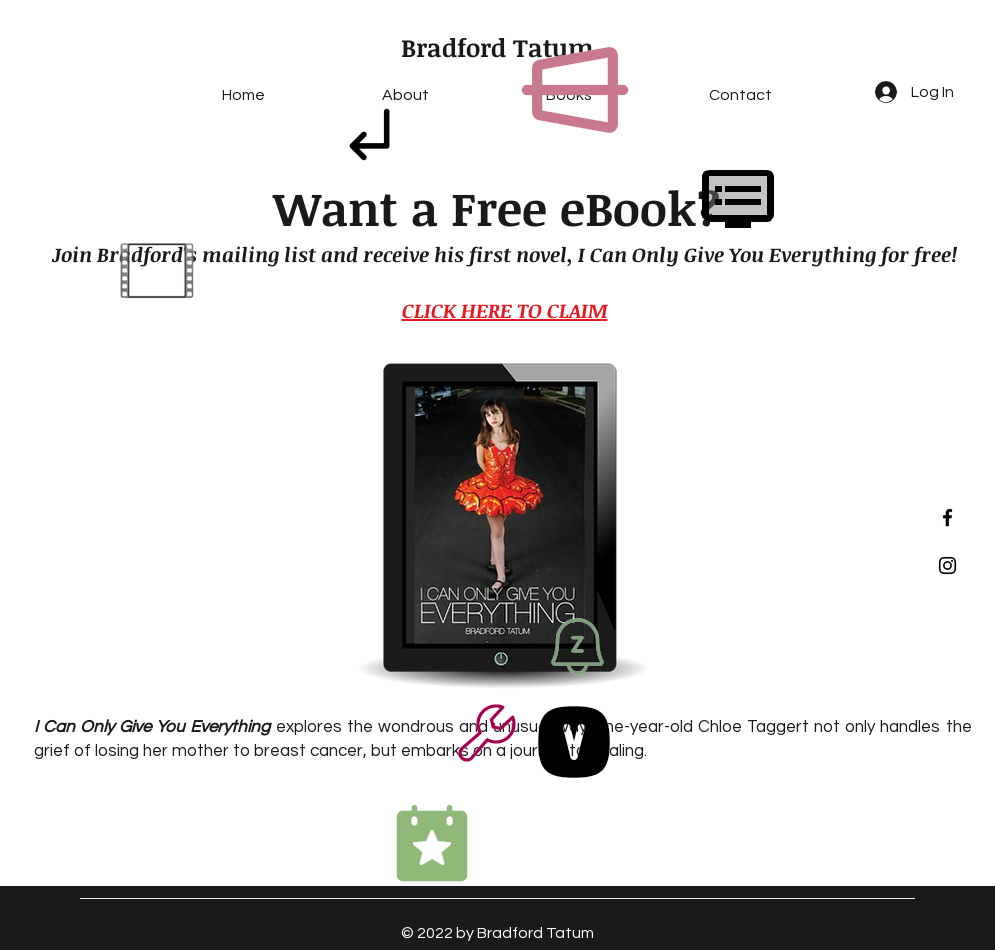 This screenshot has height=950, width=995. What do you see at coordinates (577, 646) in the screenshot?
I see `snooze notifications` at bounding box center [577, 646].